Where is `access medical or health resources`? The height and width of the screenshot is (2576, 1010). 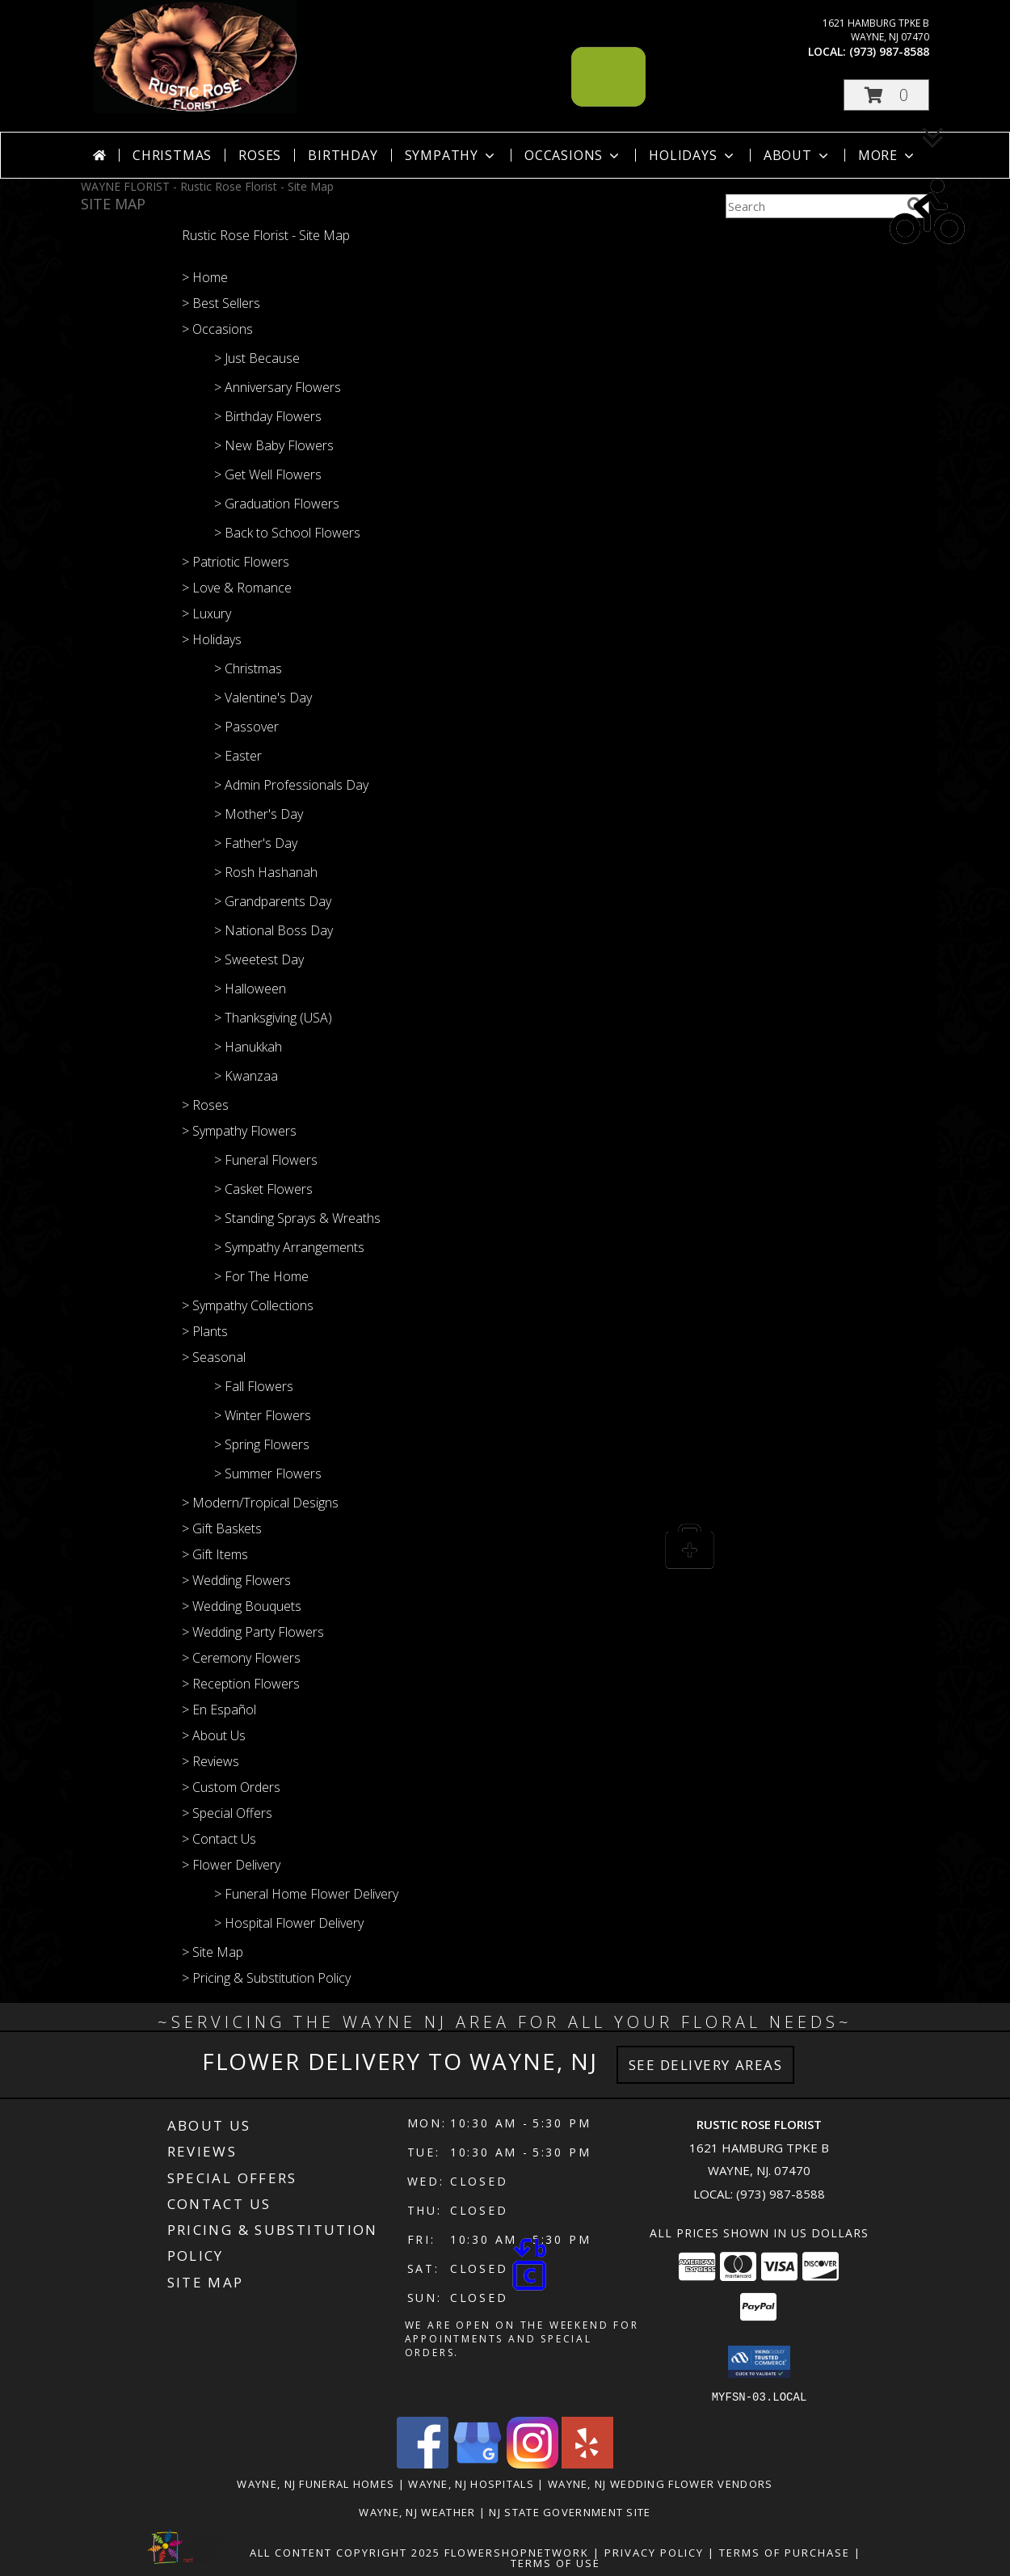
access medical or health resources is located at coordinates (689, 1548).